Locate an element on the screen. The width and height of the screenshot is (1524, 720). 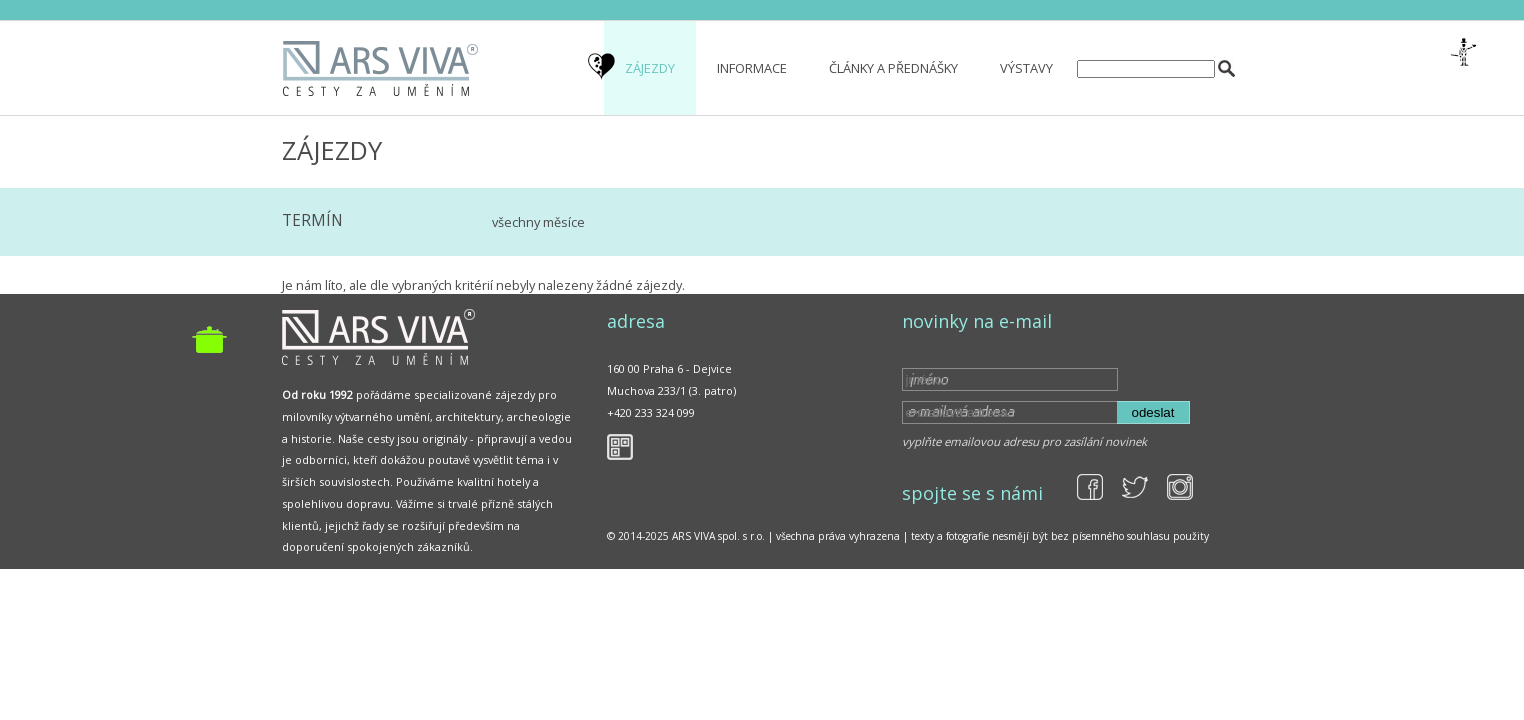
indicates partial health or damage in a game is located at coordinates (601, 66).